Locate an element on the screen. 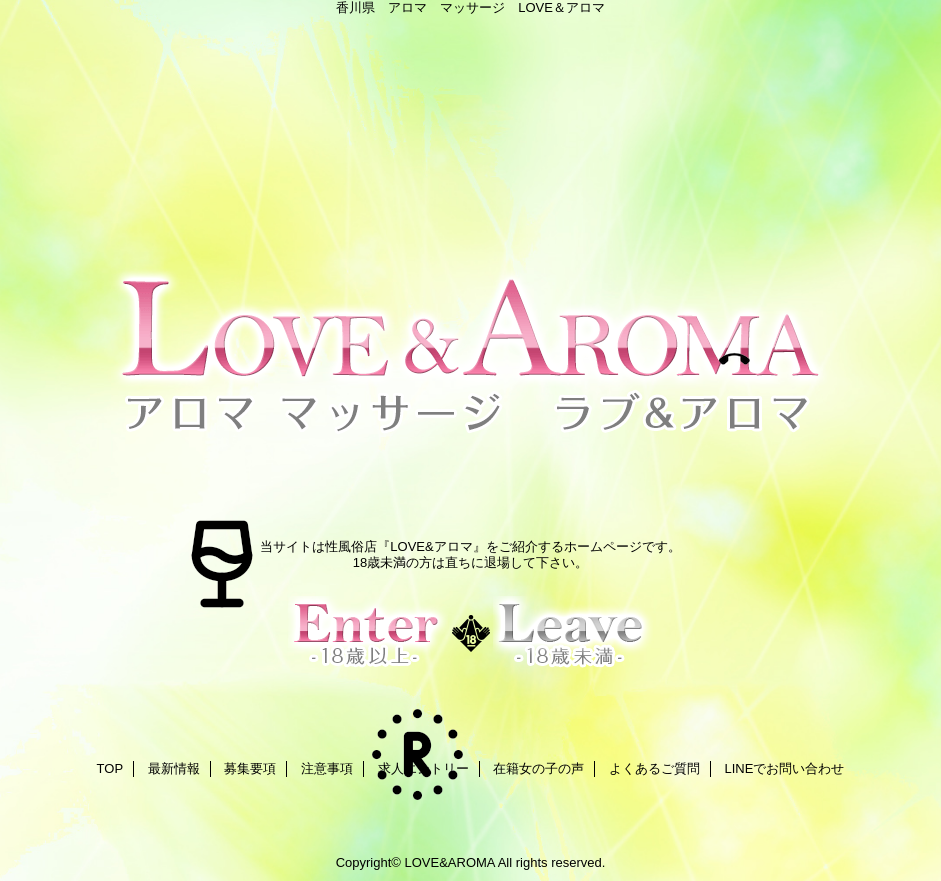 The height and width of the screenshot is (881, 941). end the current phone call is located at coordinates (734, 359).